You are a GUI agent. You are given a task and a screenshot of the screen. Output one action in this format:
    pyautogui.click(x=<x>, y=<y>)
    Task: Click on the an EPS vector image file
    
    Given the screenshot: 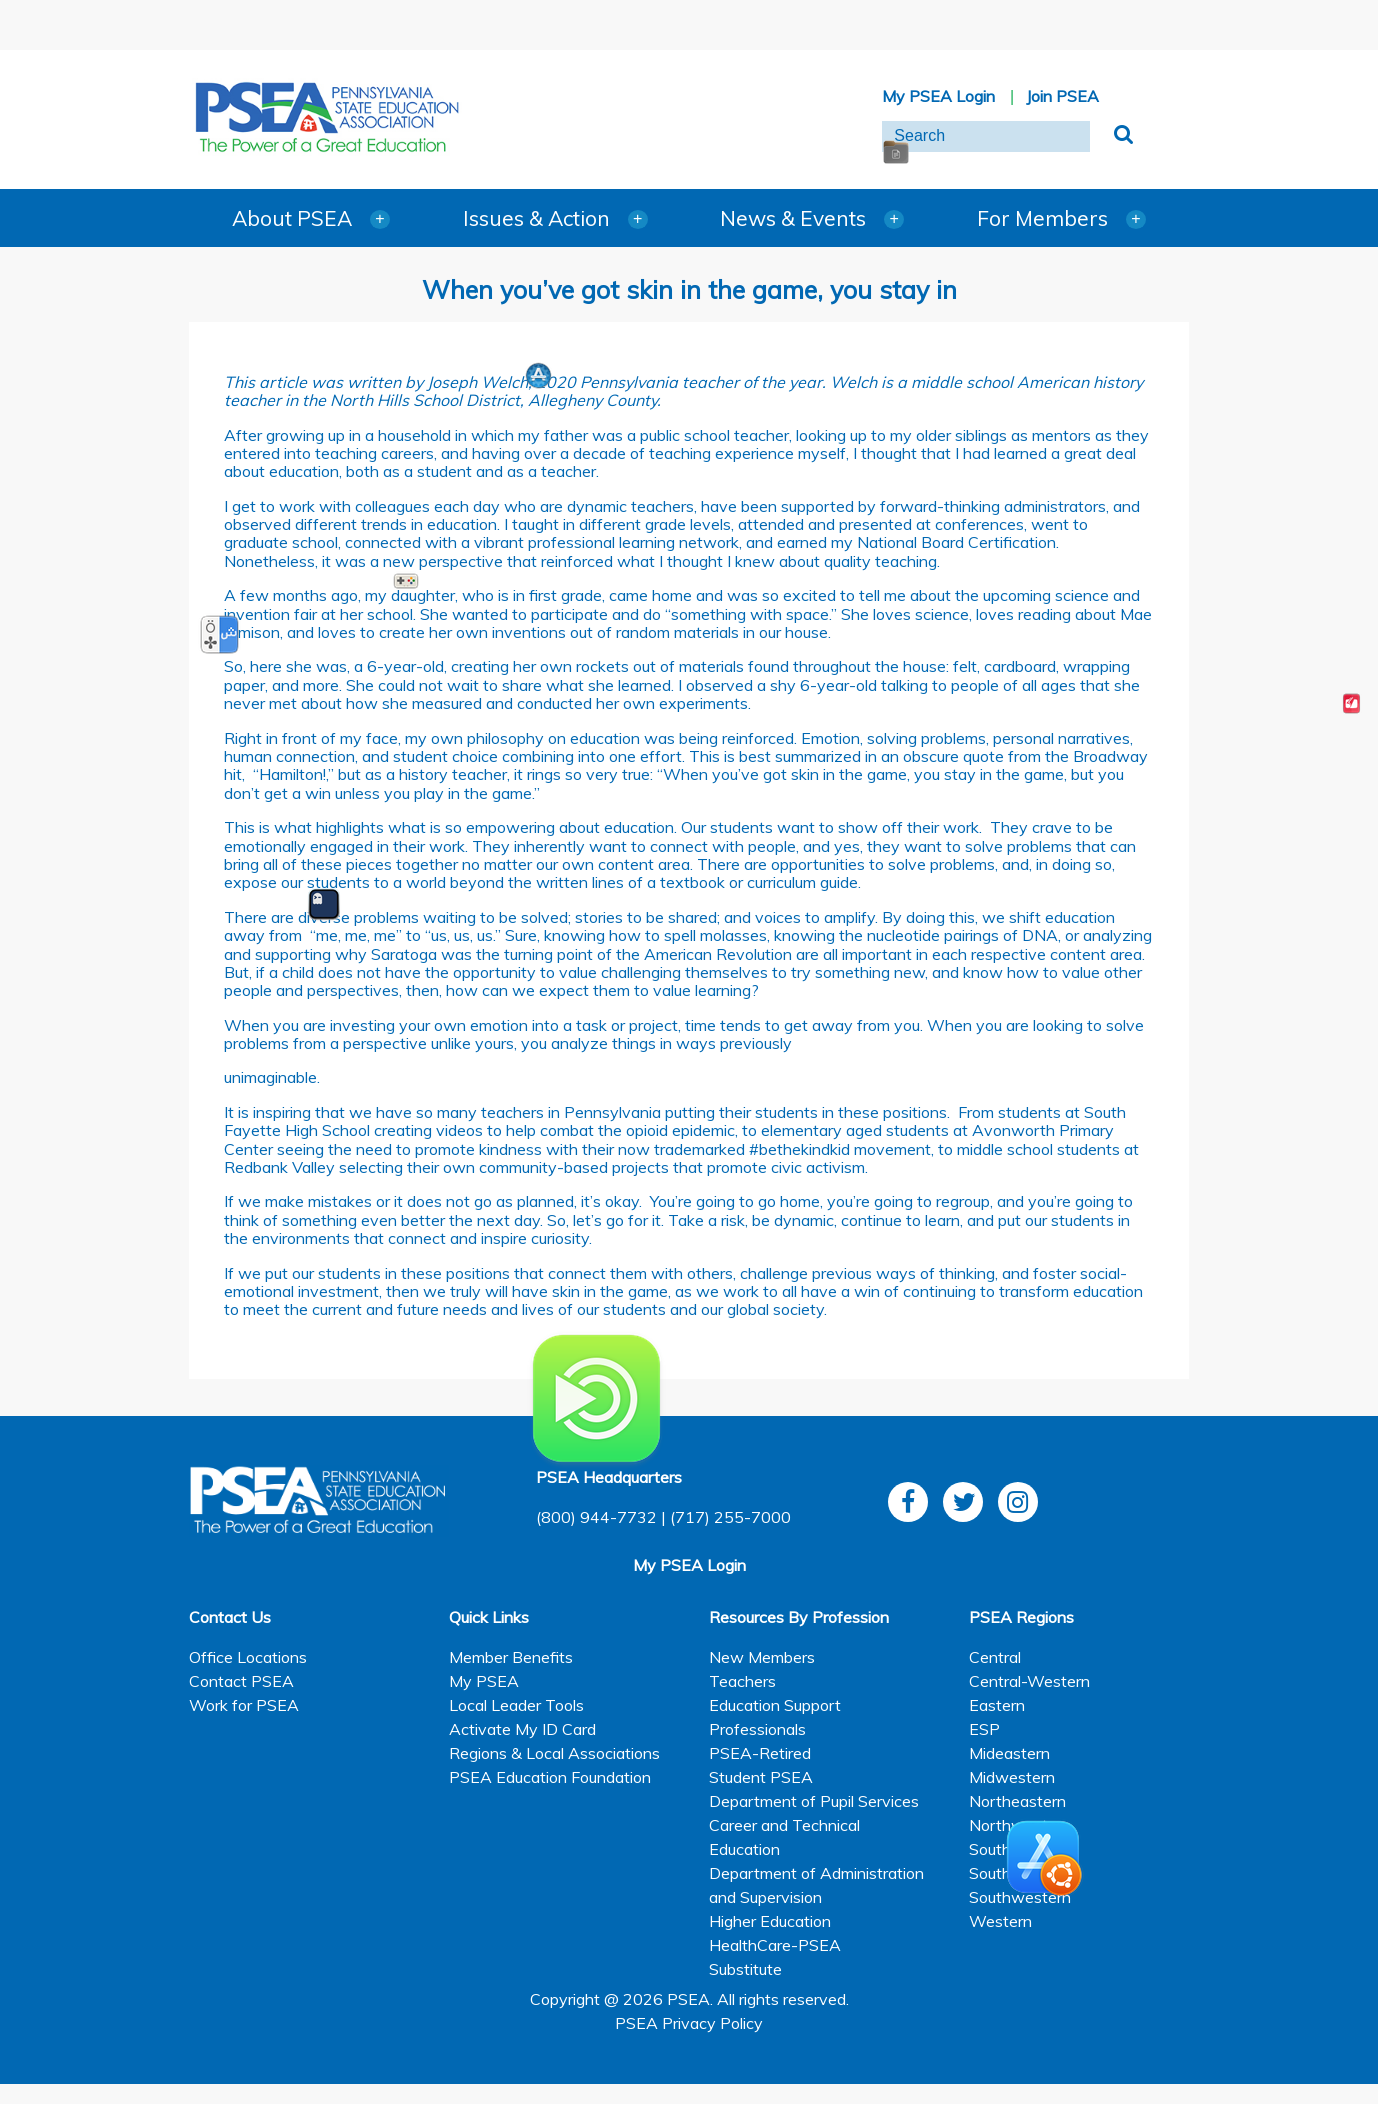 What is the action you would take?
    pyautogui.click(x=1351, y=703)
    